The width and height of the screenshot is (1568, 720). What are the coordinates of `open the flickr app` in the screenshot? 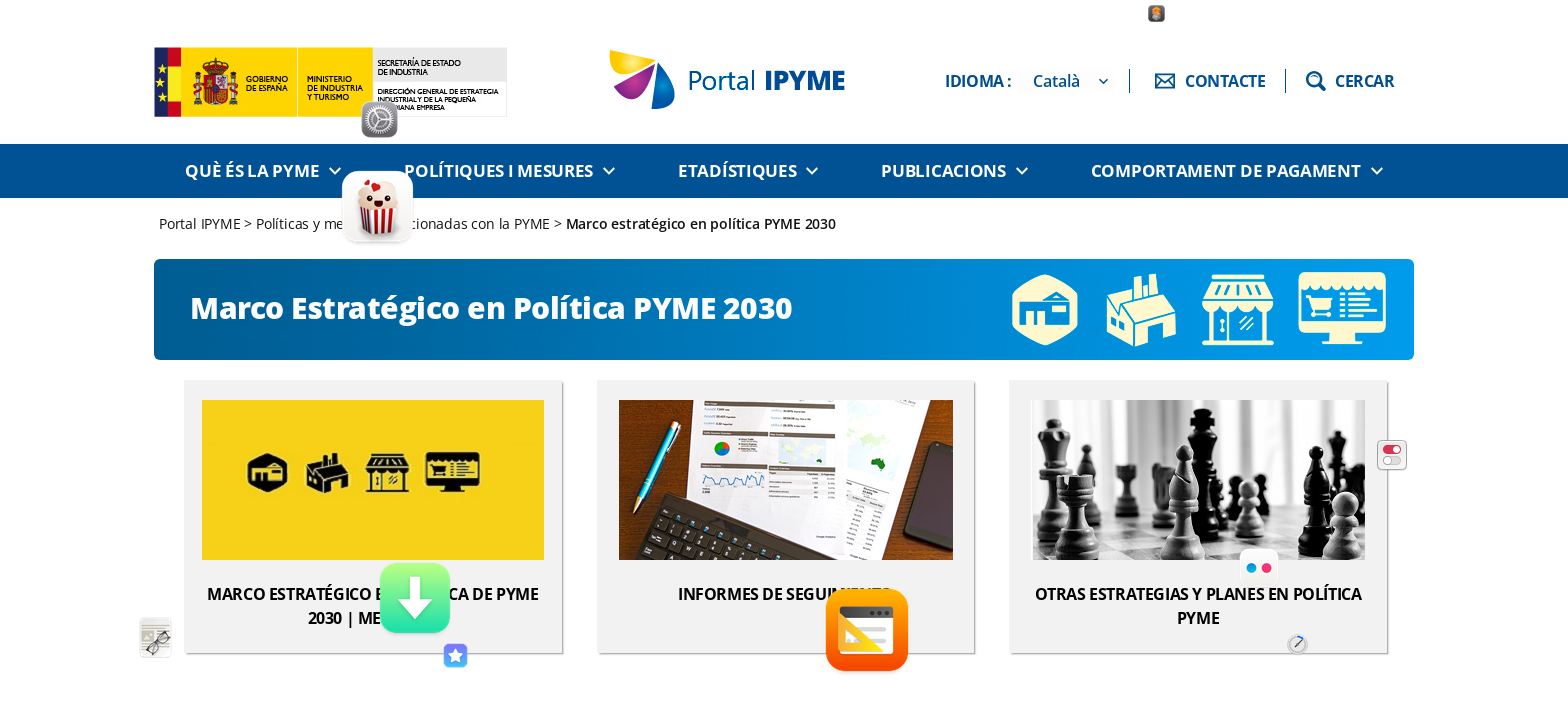 It's located at (1259, 568).